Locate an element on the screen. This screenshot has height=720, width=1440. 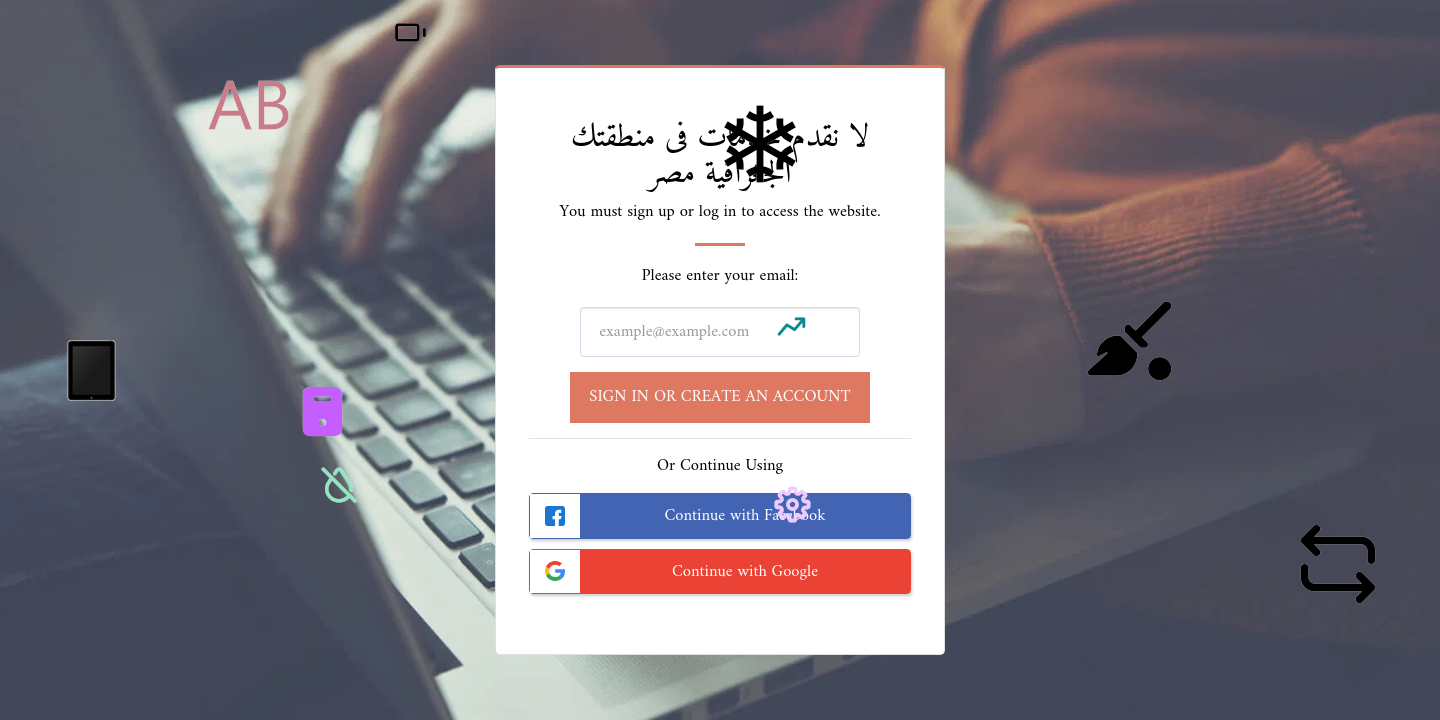
quidditch or broomstick sports game mode is located at coordinates (1129, 338).